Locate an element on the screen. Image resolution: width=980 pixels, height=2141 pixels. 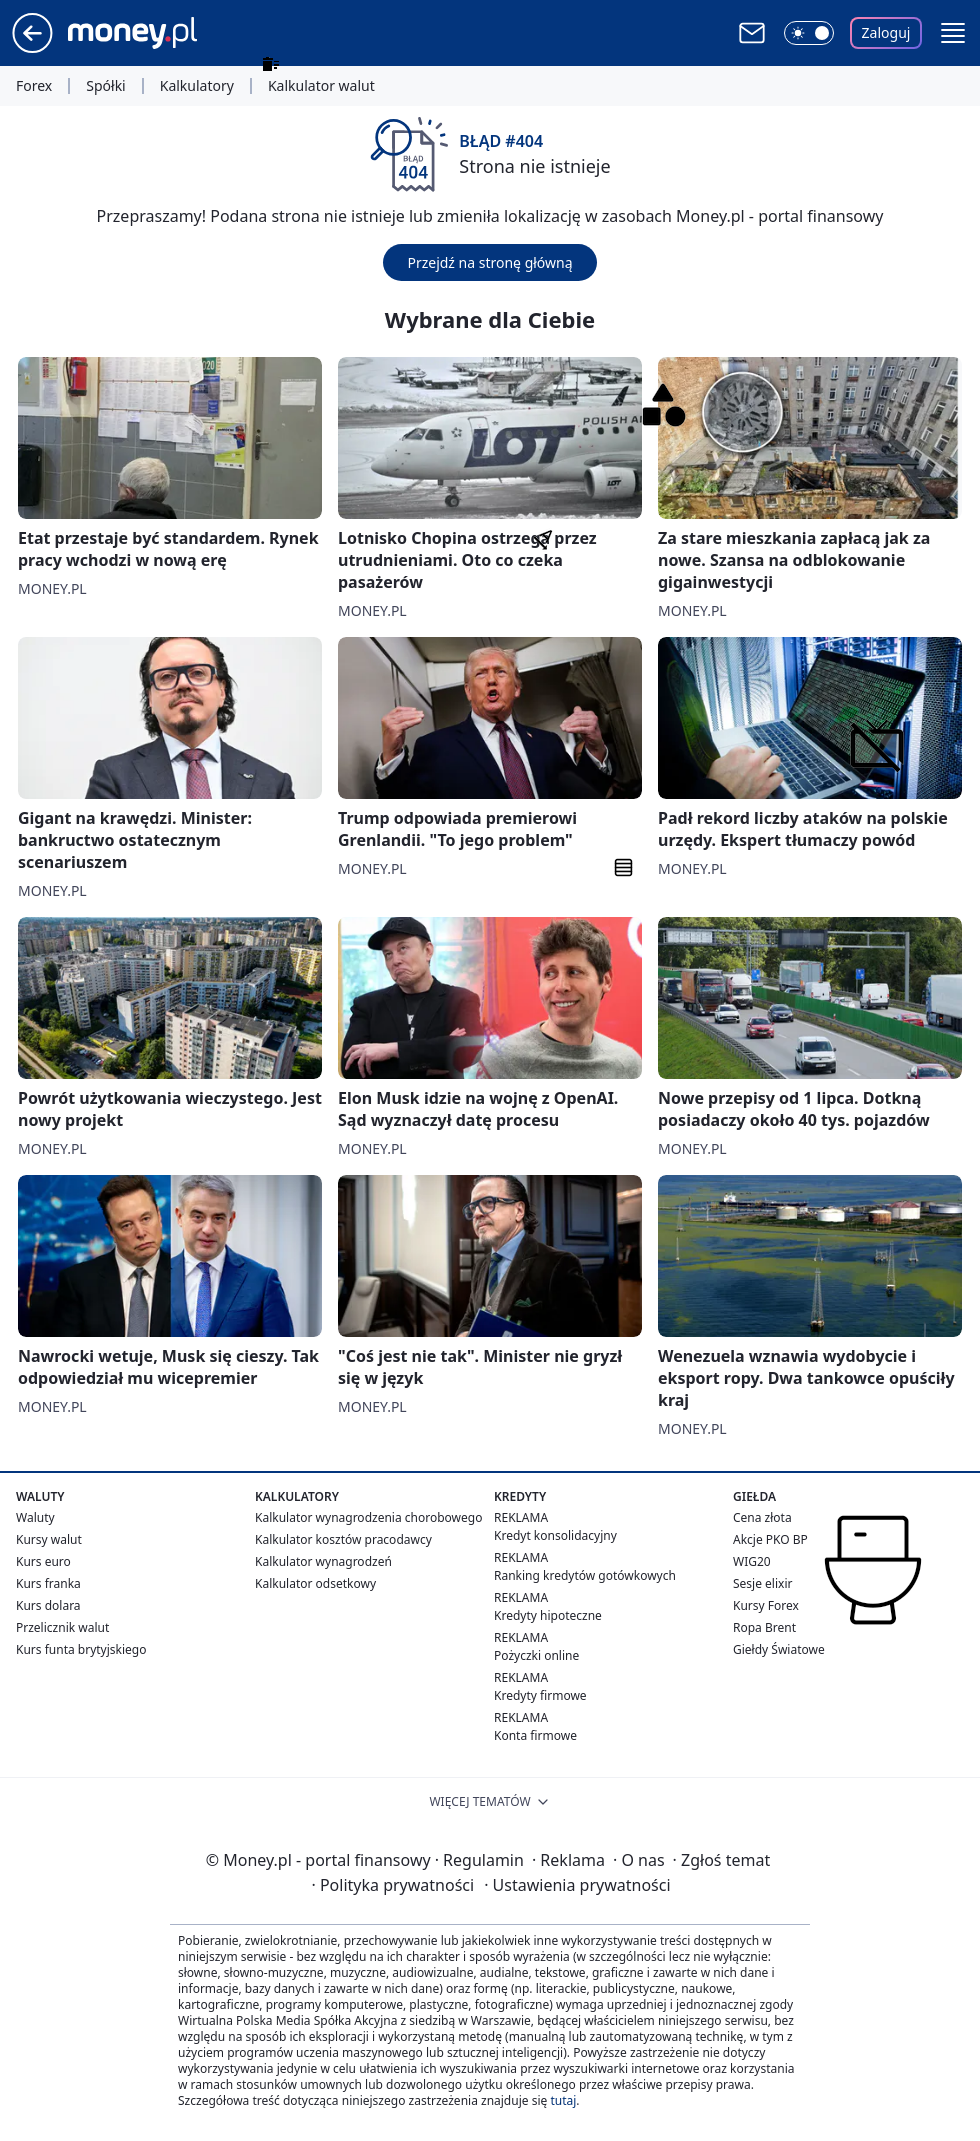
switch to list view is located at coordinates (623, 867).